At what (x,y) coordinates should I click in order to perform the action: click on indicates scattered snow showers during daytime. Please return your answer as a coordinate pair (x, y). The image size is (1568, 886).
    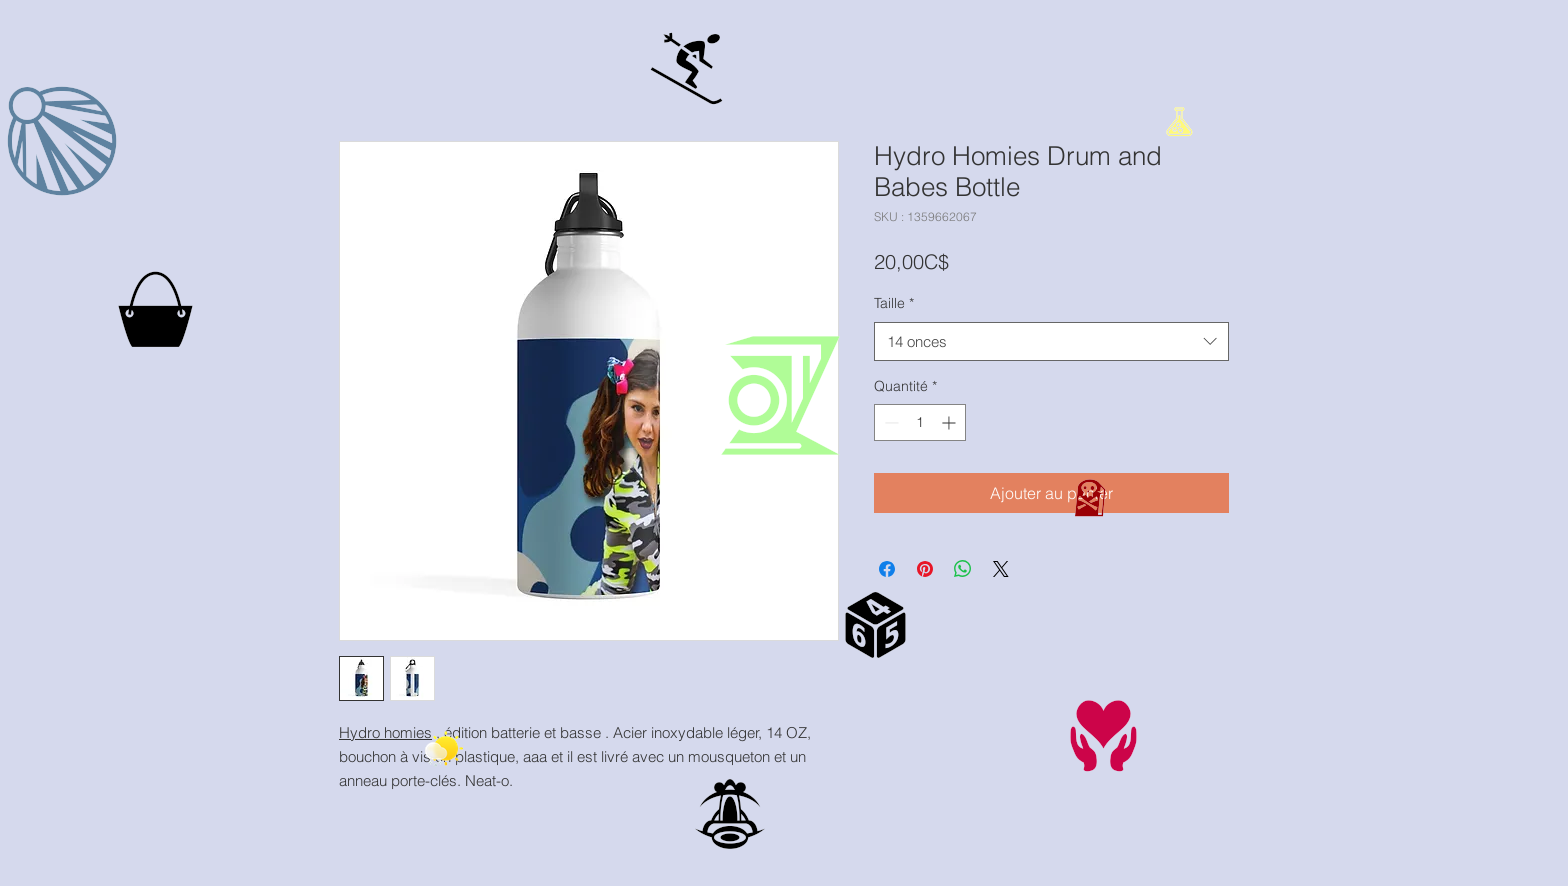
    Looking at the image, I should click on (444, 749).